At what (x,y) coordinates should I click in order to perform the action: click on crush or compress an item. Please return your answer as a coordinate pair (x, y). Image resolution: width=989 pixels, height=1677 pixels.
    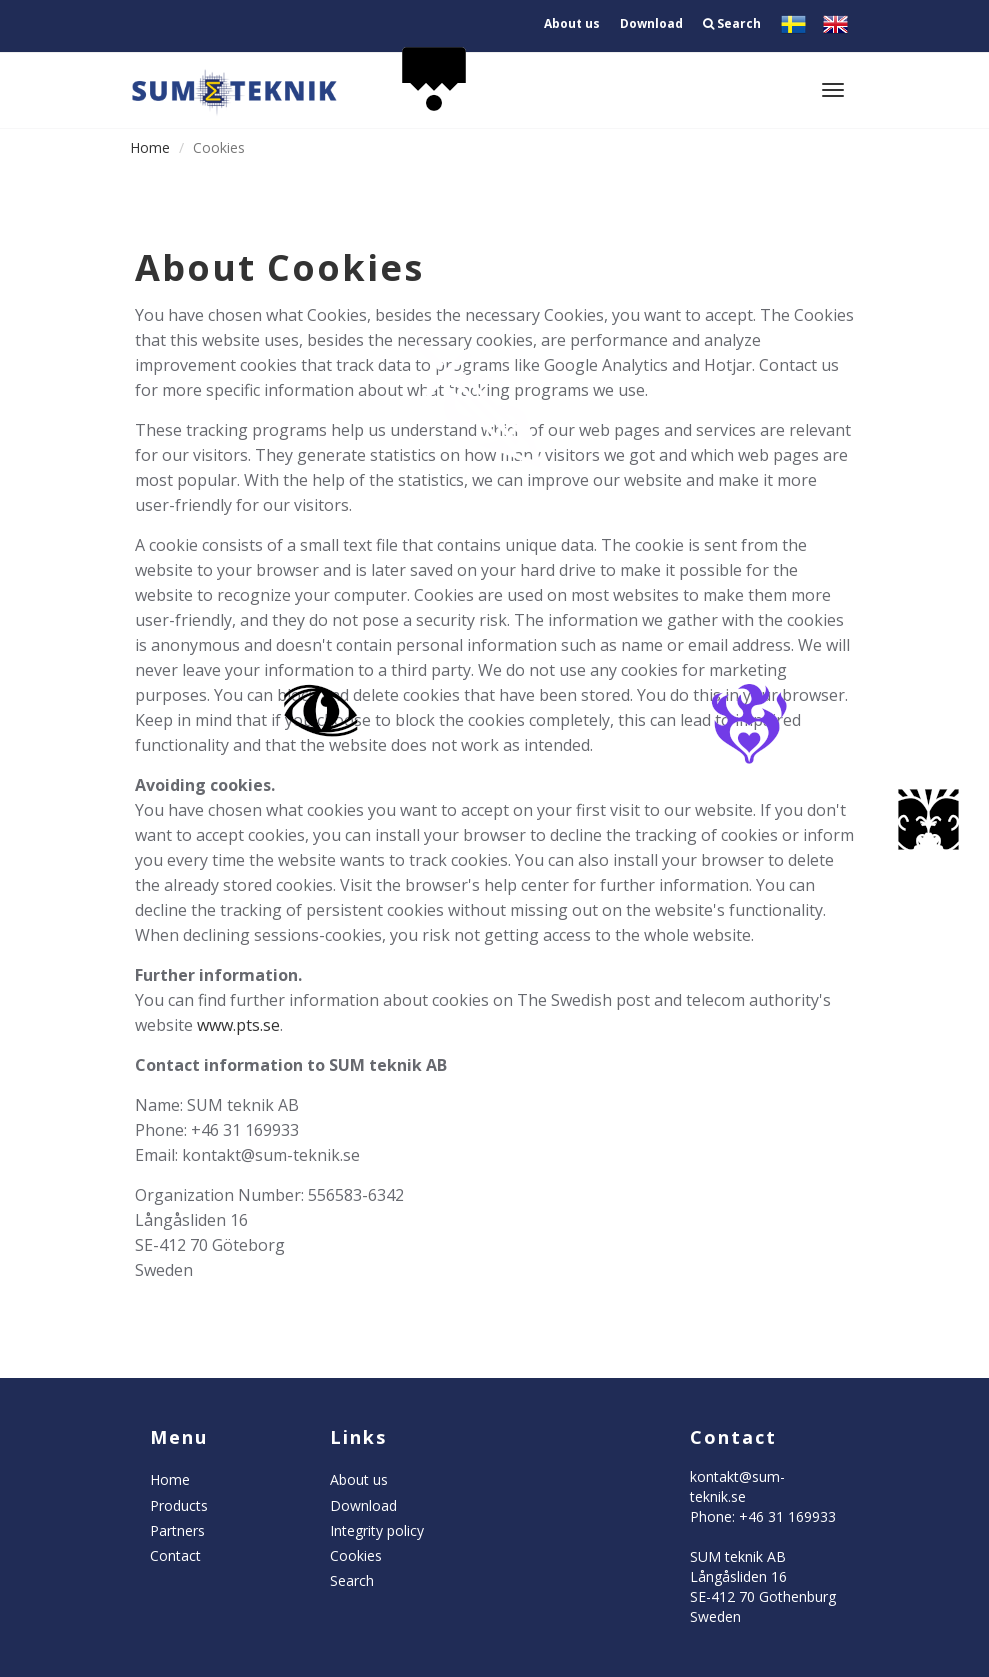
    Looking at the image, I should click on (434, 79).